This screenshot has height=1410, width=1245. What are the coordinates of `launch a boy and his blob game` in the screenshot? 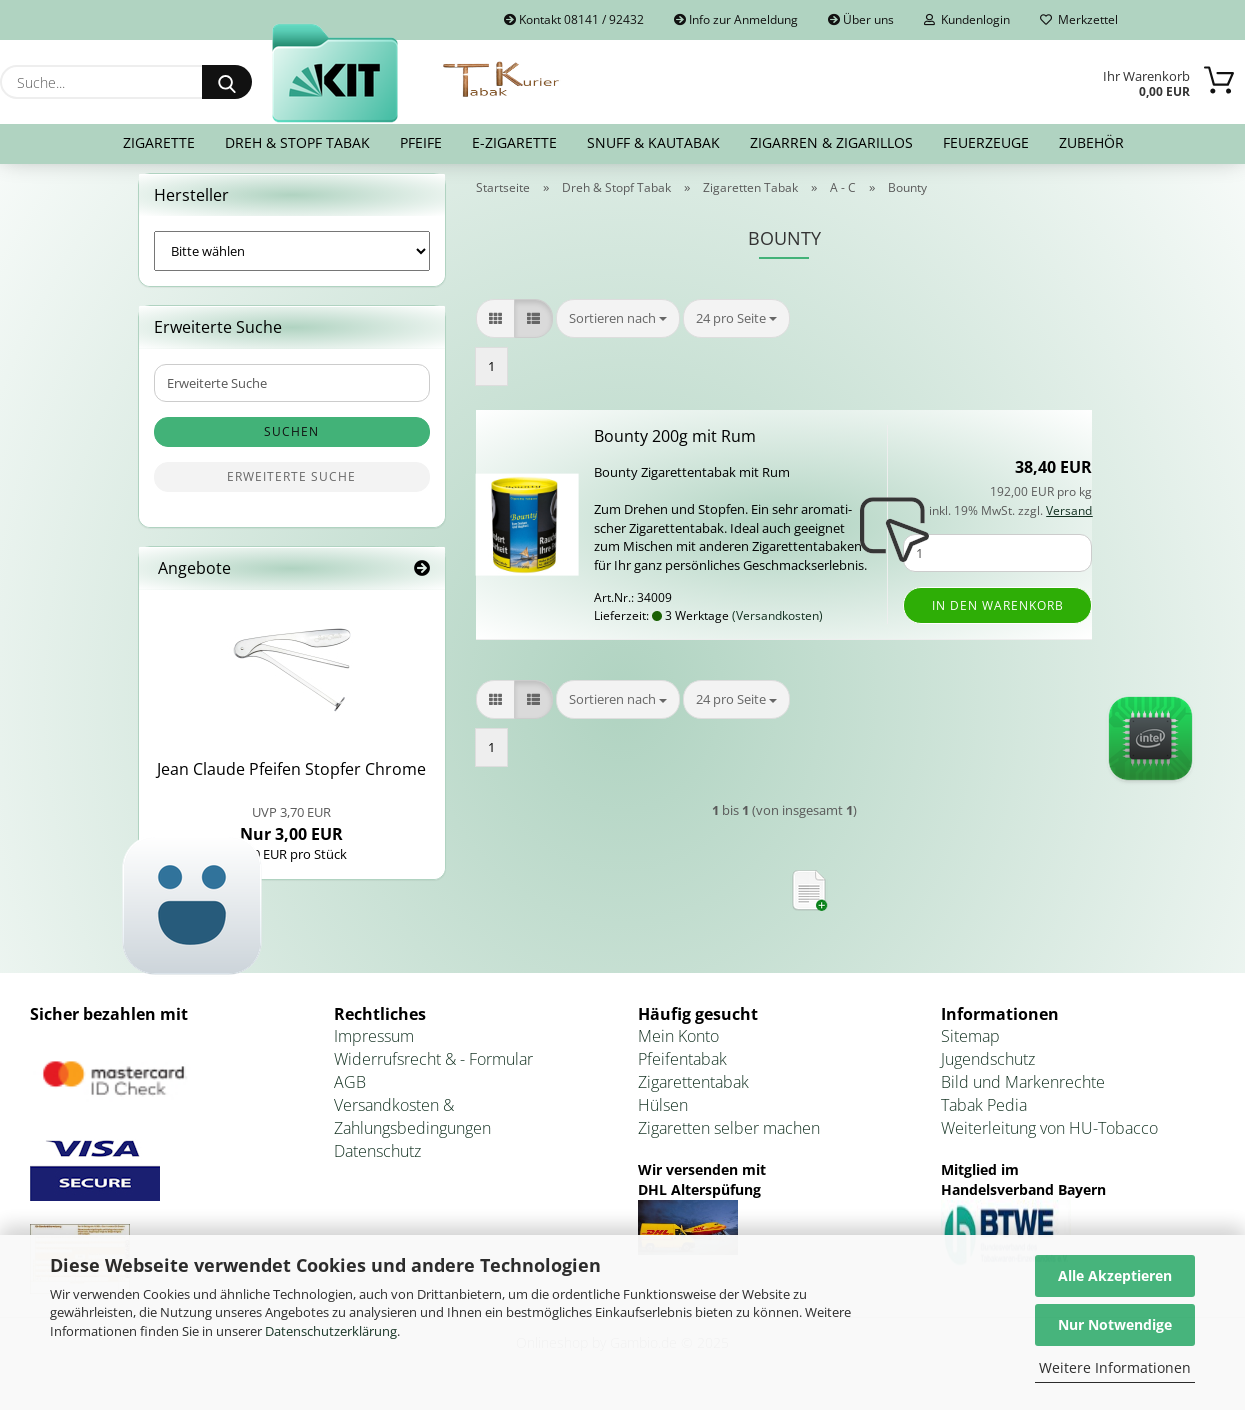 It's located at (192, 905).